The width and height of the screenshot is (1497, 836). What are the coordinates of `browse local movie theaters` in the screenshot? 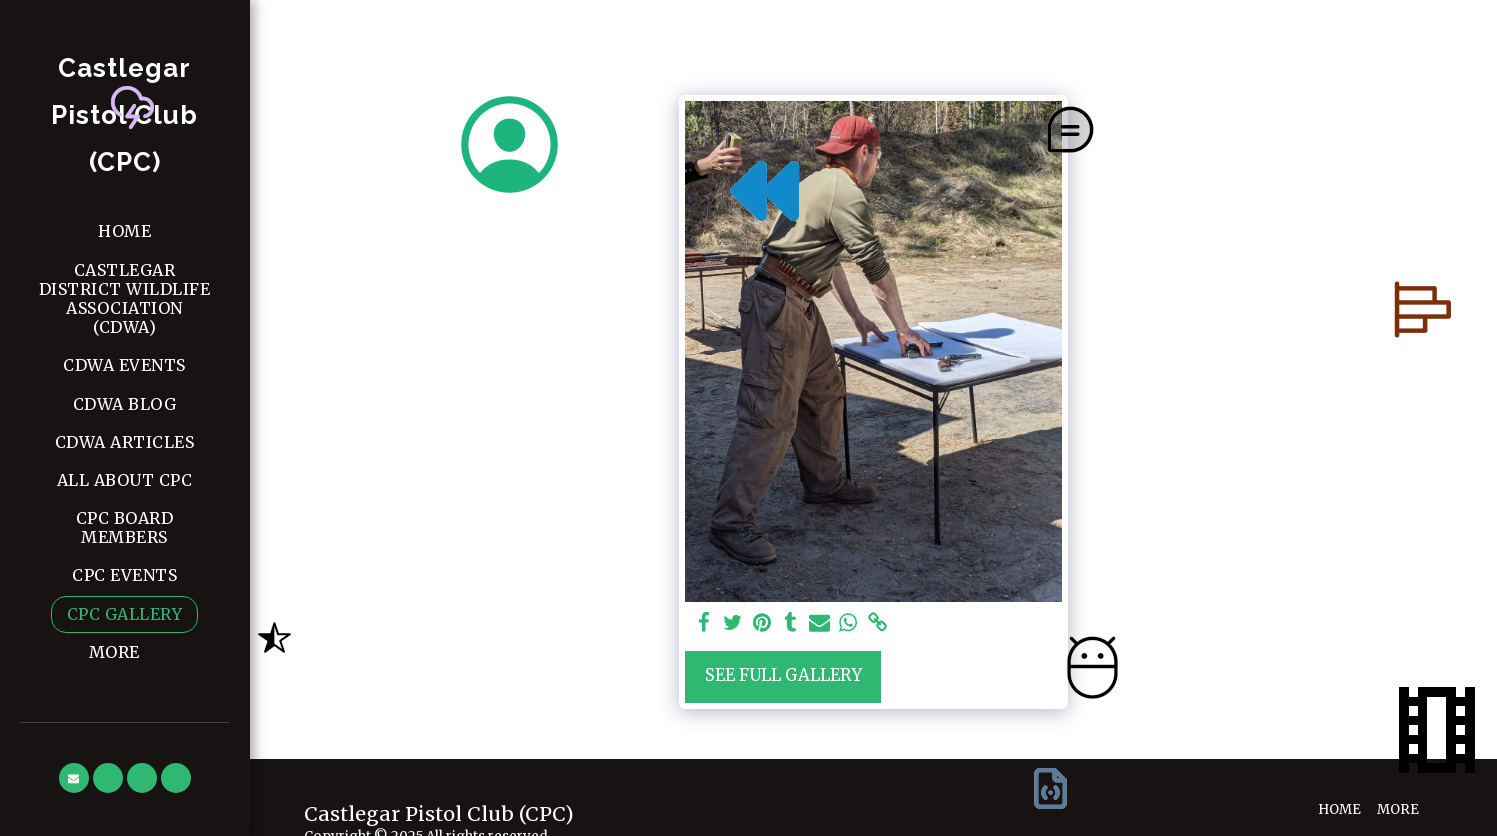 It's located at (1437, 730).